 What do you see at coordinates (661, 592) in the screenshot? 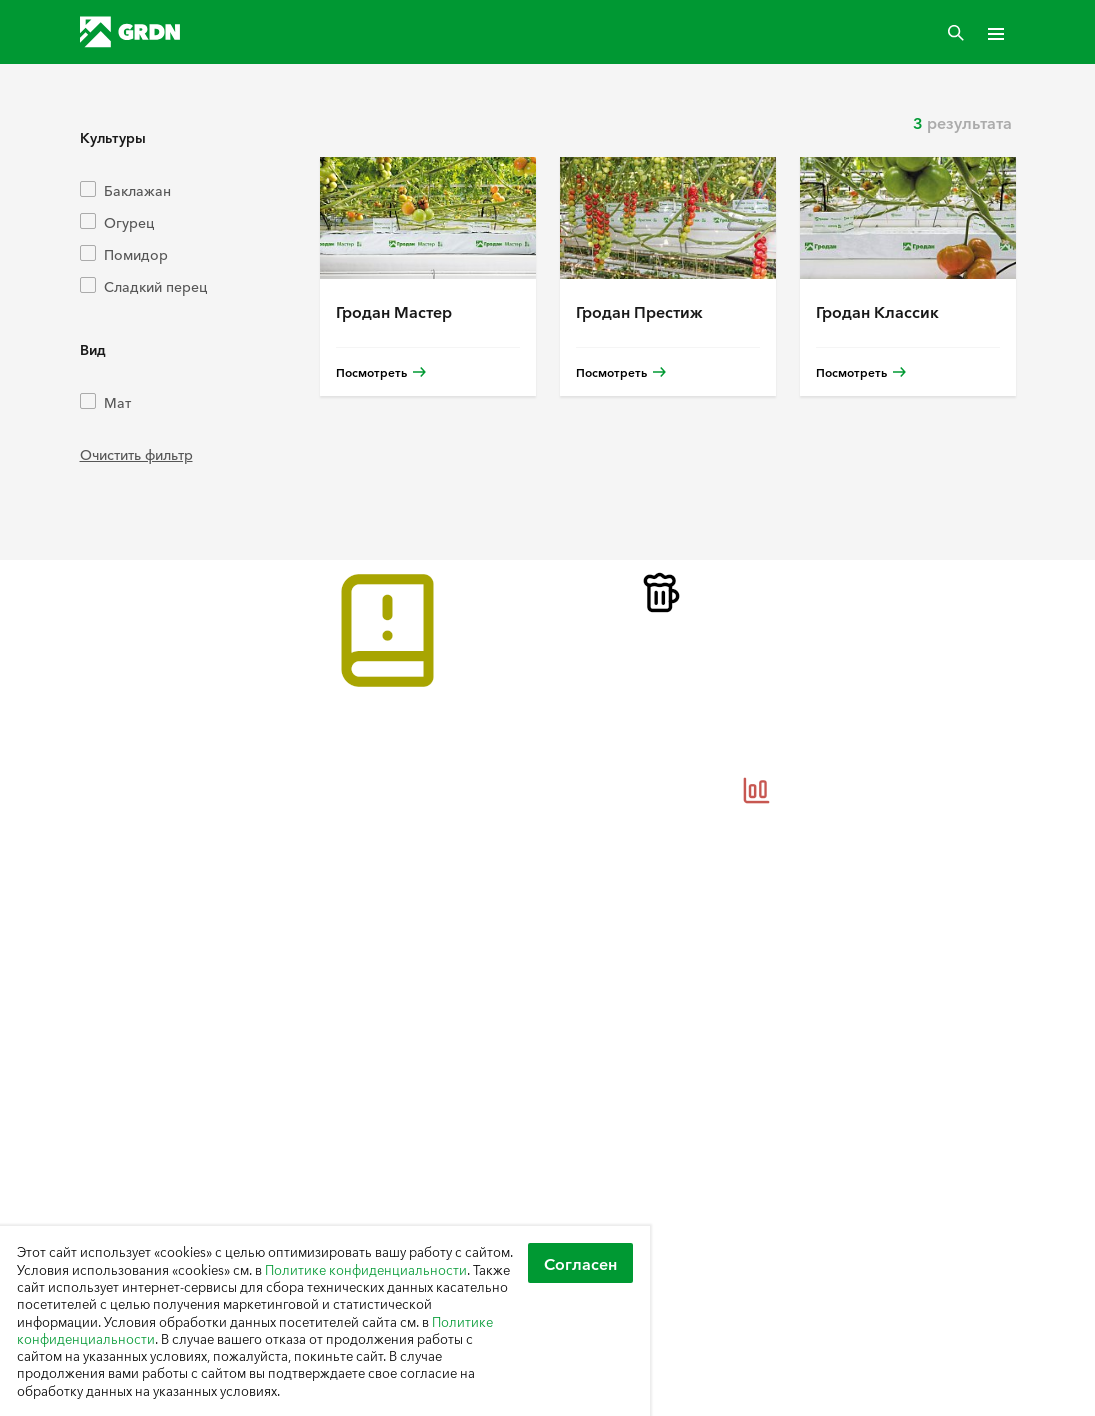
I see `browse nearby bars or breweries` at bounding box center [661, 592].